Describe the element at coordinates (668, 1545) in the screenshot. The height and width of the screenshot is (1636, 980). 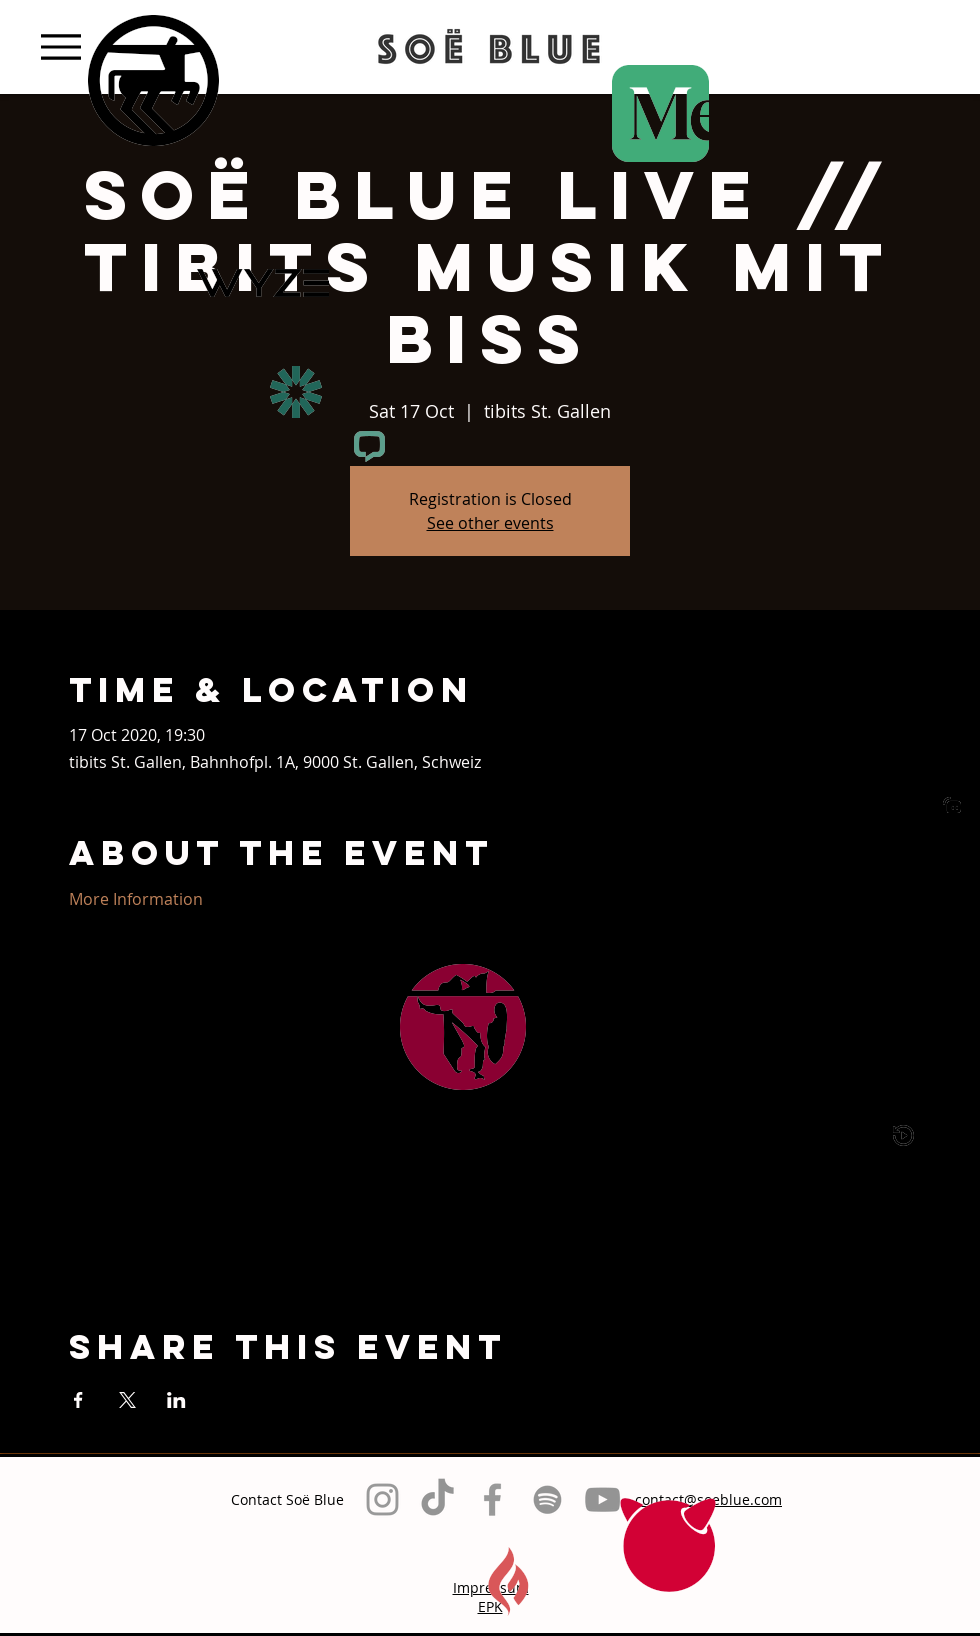
I see `freebsd operating system logo` at that location.